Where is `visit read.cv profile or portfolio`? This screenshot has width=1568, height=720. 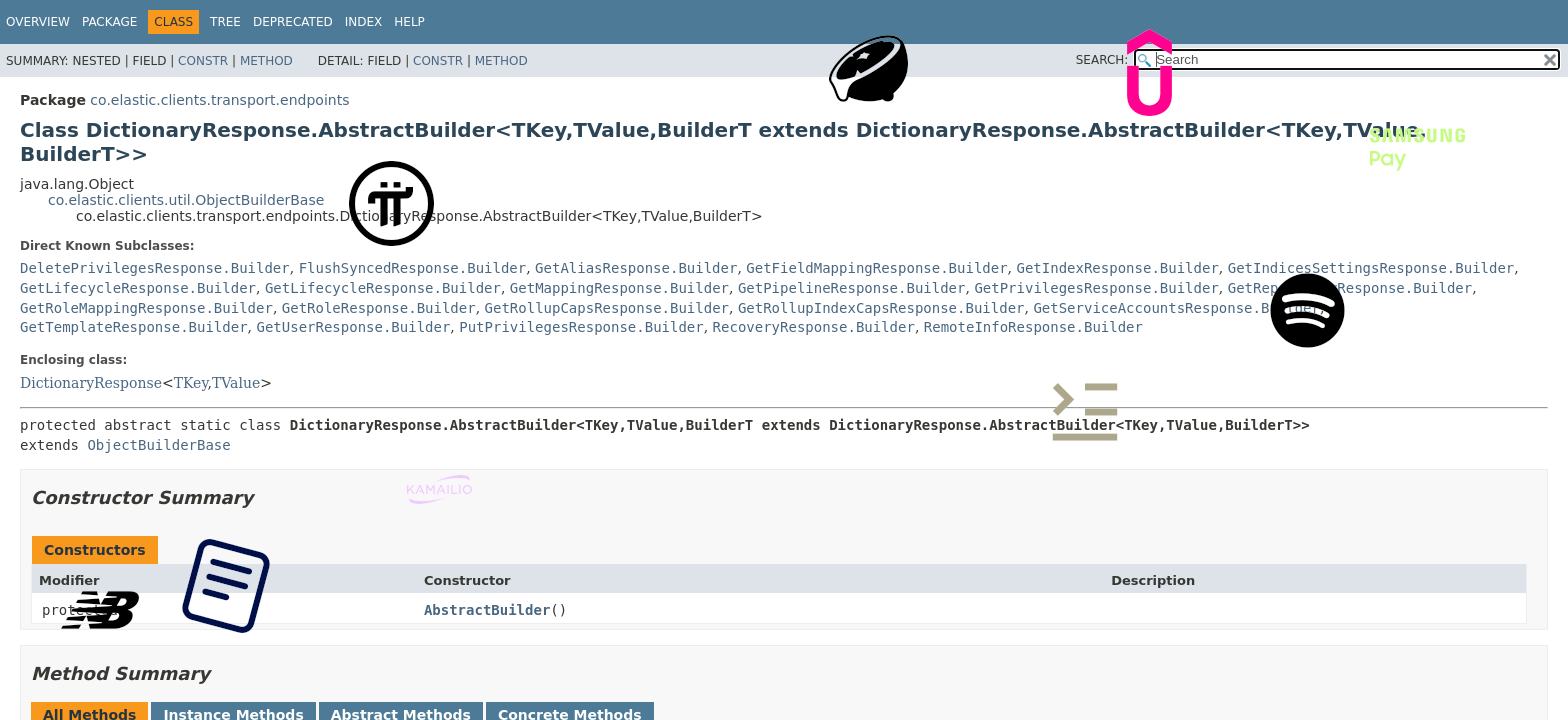
visit read.cv profile or portfolio is located at coordinates (226, 586).